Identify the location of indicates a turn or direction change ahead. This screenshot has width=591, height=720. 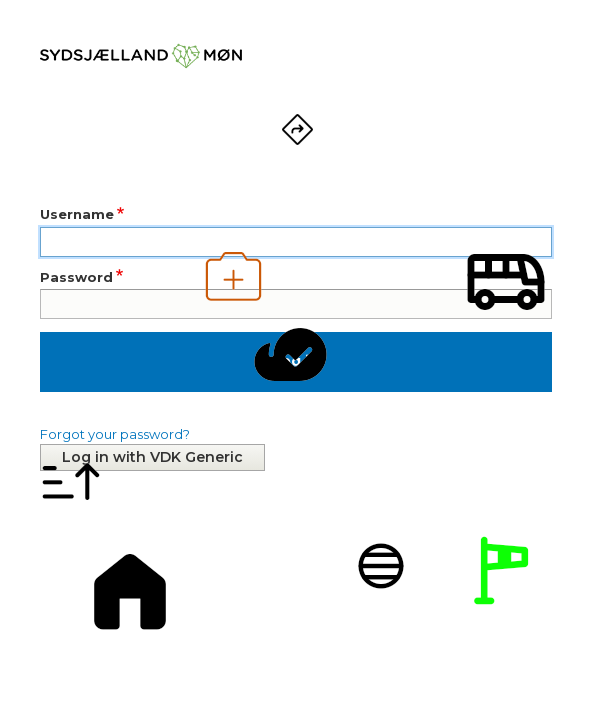
(297, 129).